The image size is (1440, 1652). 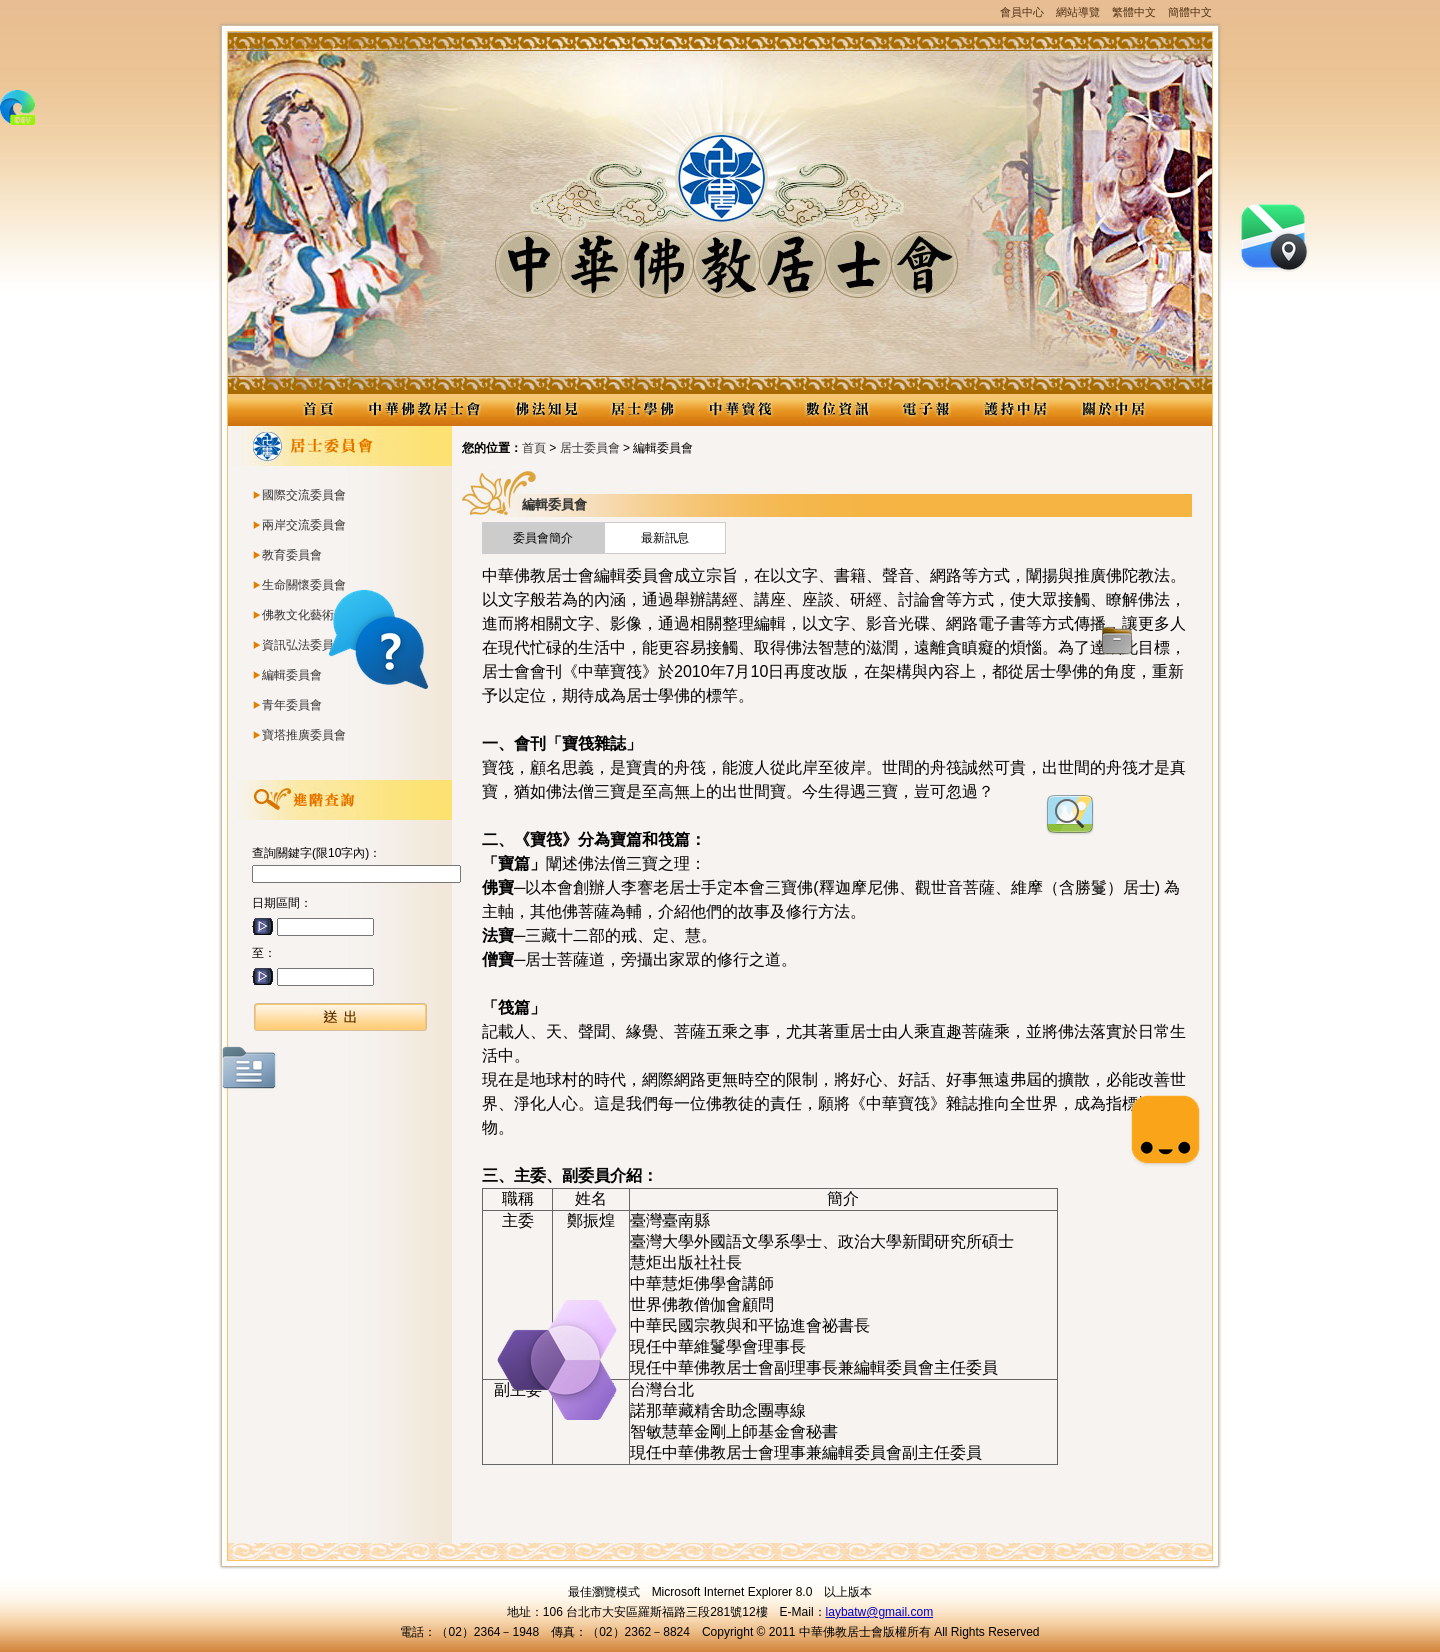 I want to click on open image viewer application, so click(x=1070, y=814).